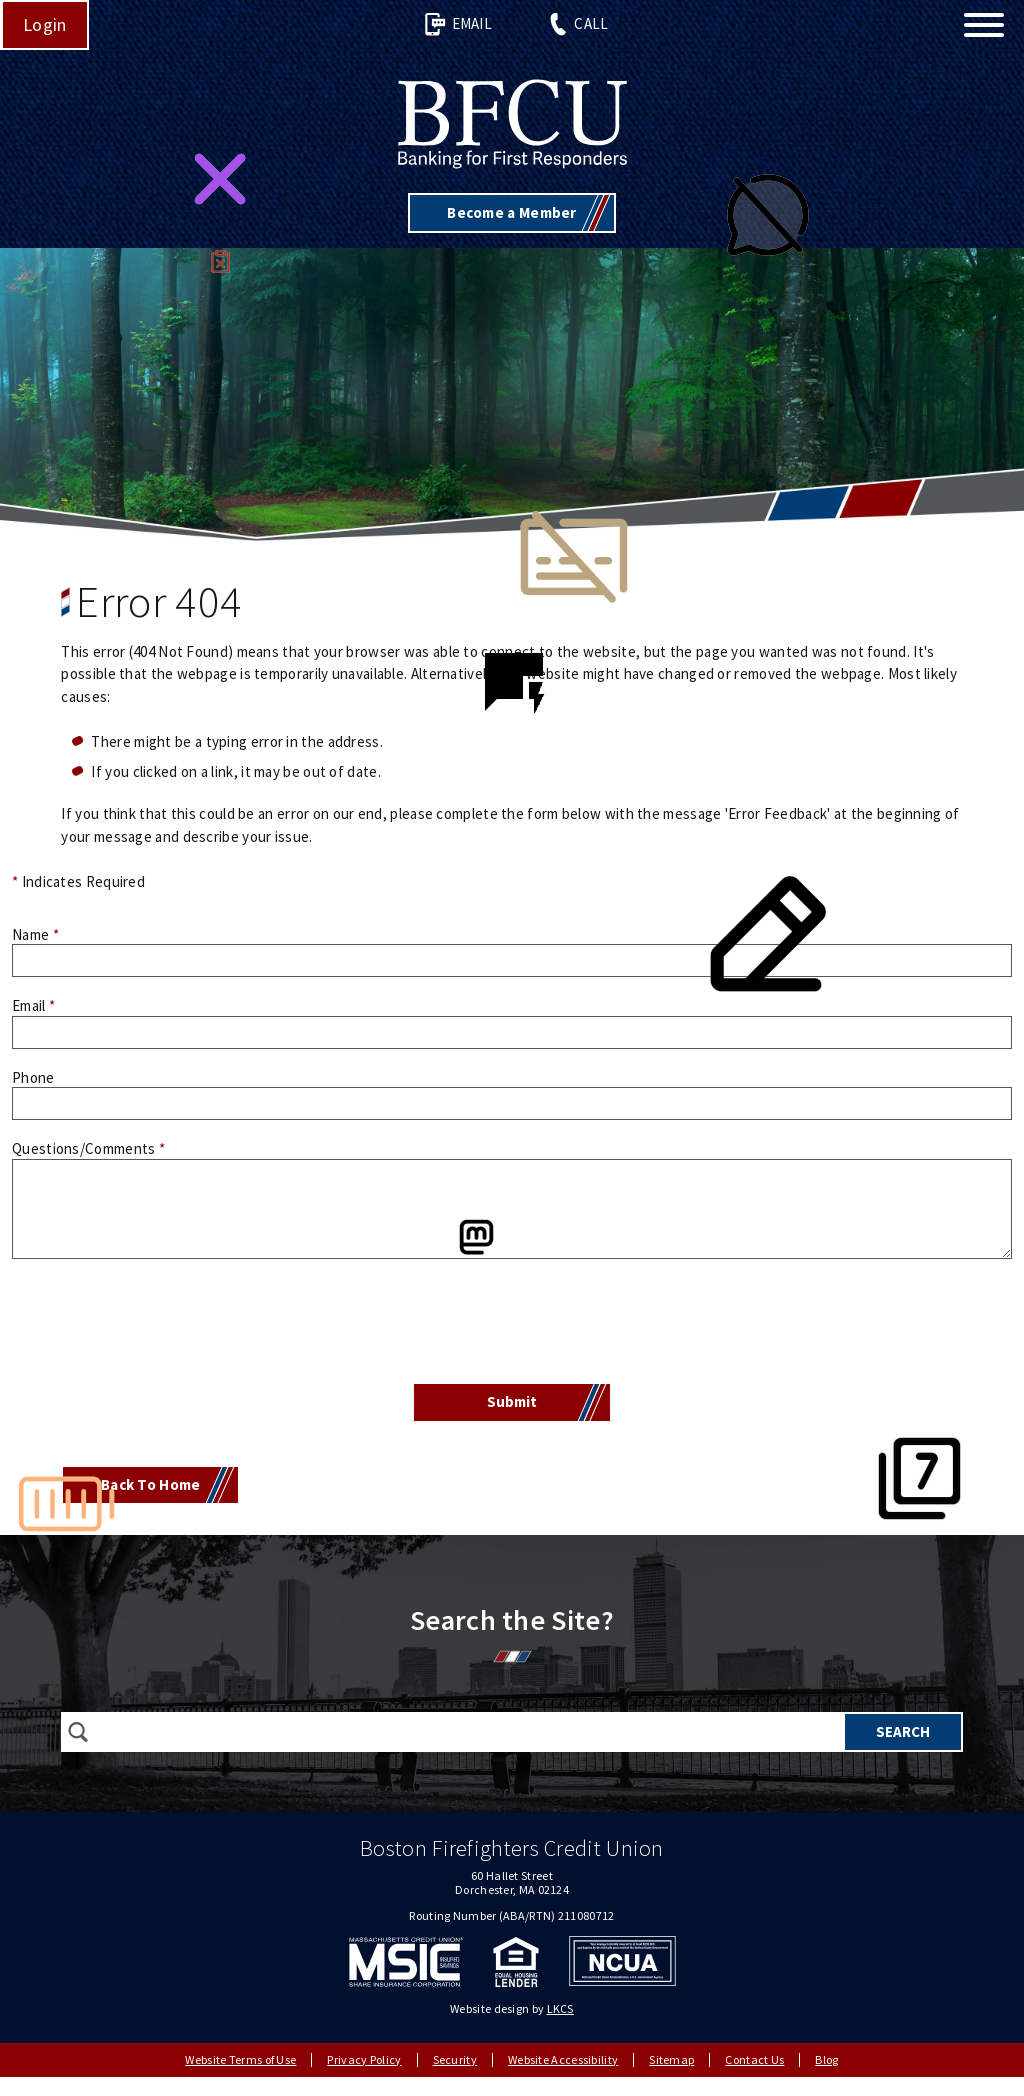 The width and height of the screenshot is (1024, 2096). I want to click on open mastodon app, so click(476, 1236).